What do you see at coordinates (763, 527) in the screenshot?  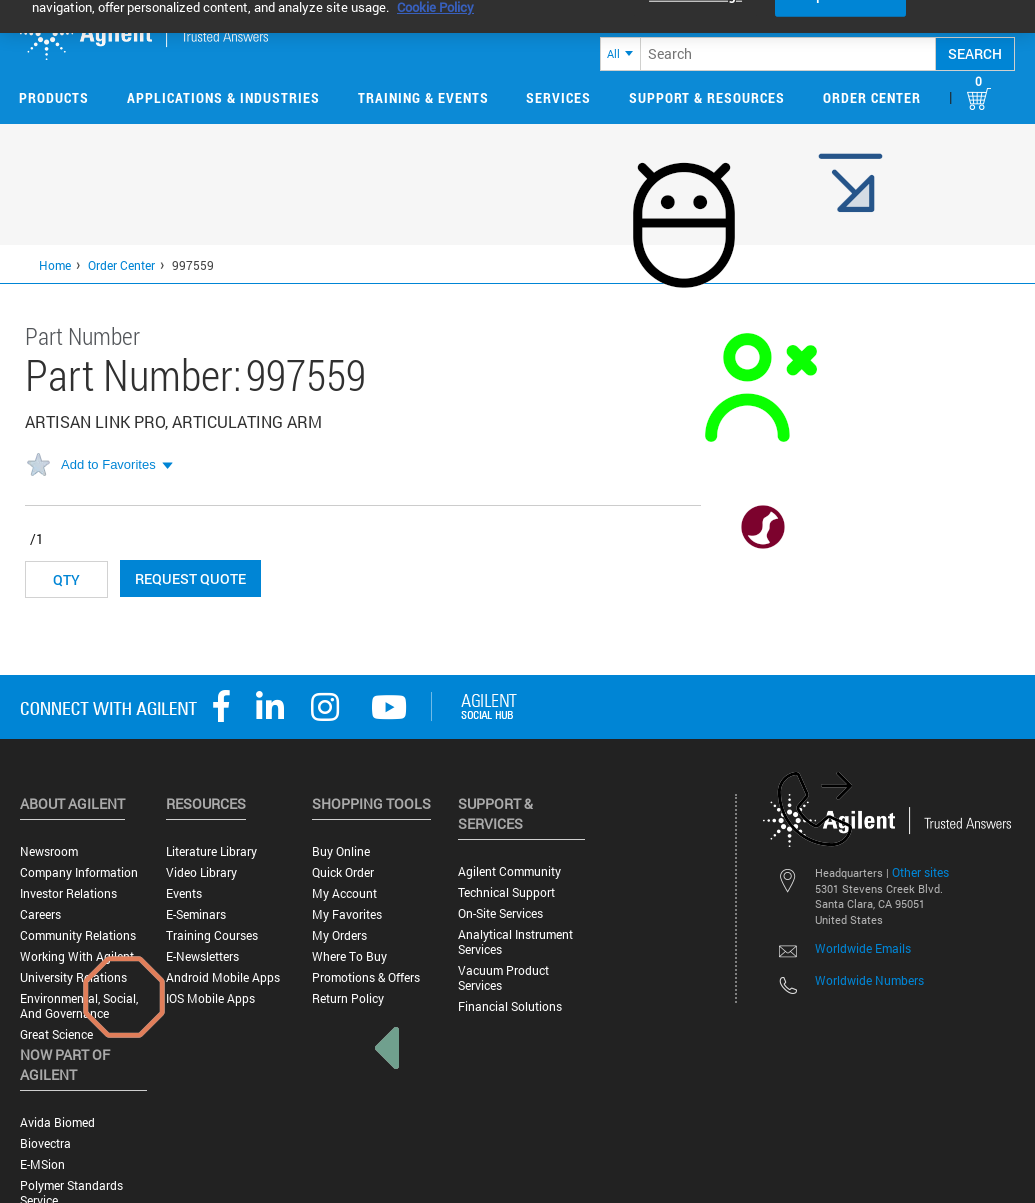 I see `switch to global or worldwide view` at bounding box center [763, 527].